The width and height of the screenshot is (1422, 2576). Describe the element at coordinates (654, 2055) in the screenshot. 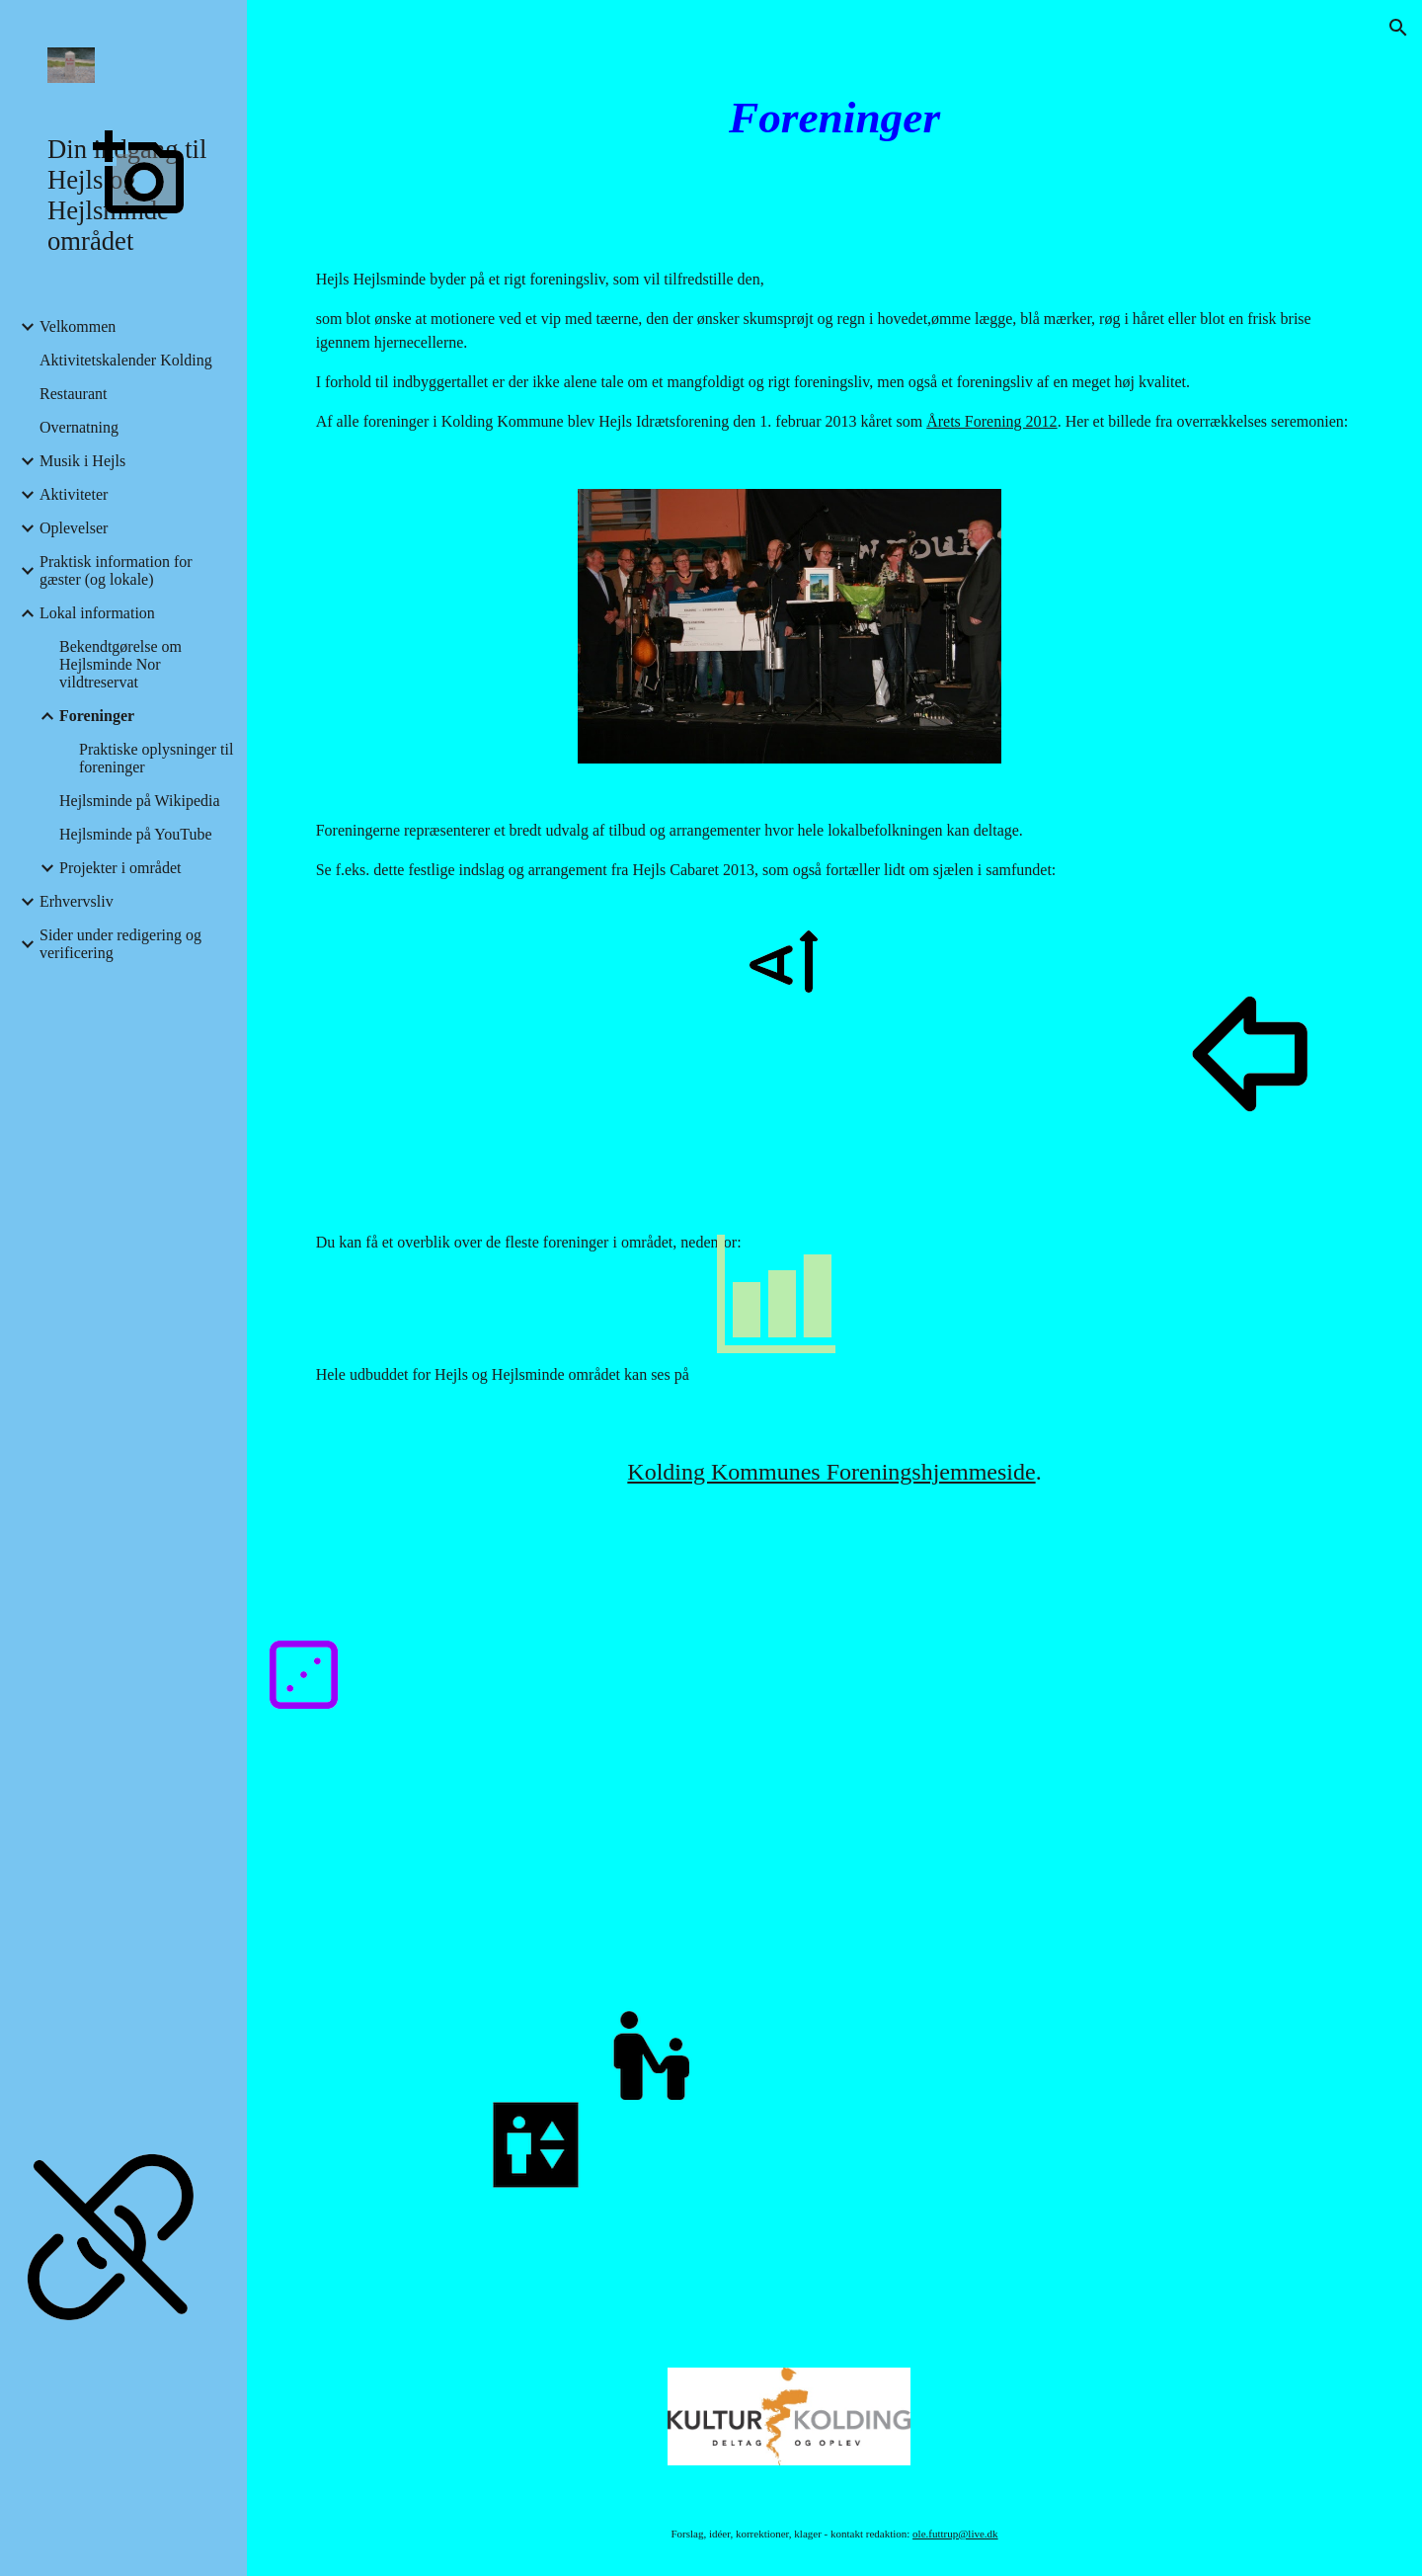

I see `indicates child supervision required` at that location.